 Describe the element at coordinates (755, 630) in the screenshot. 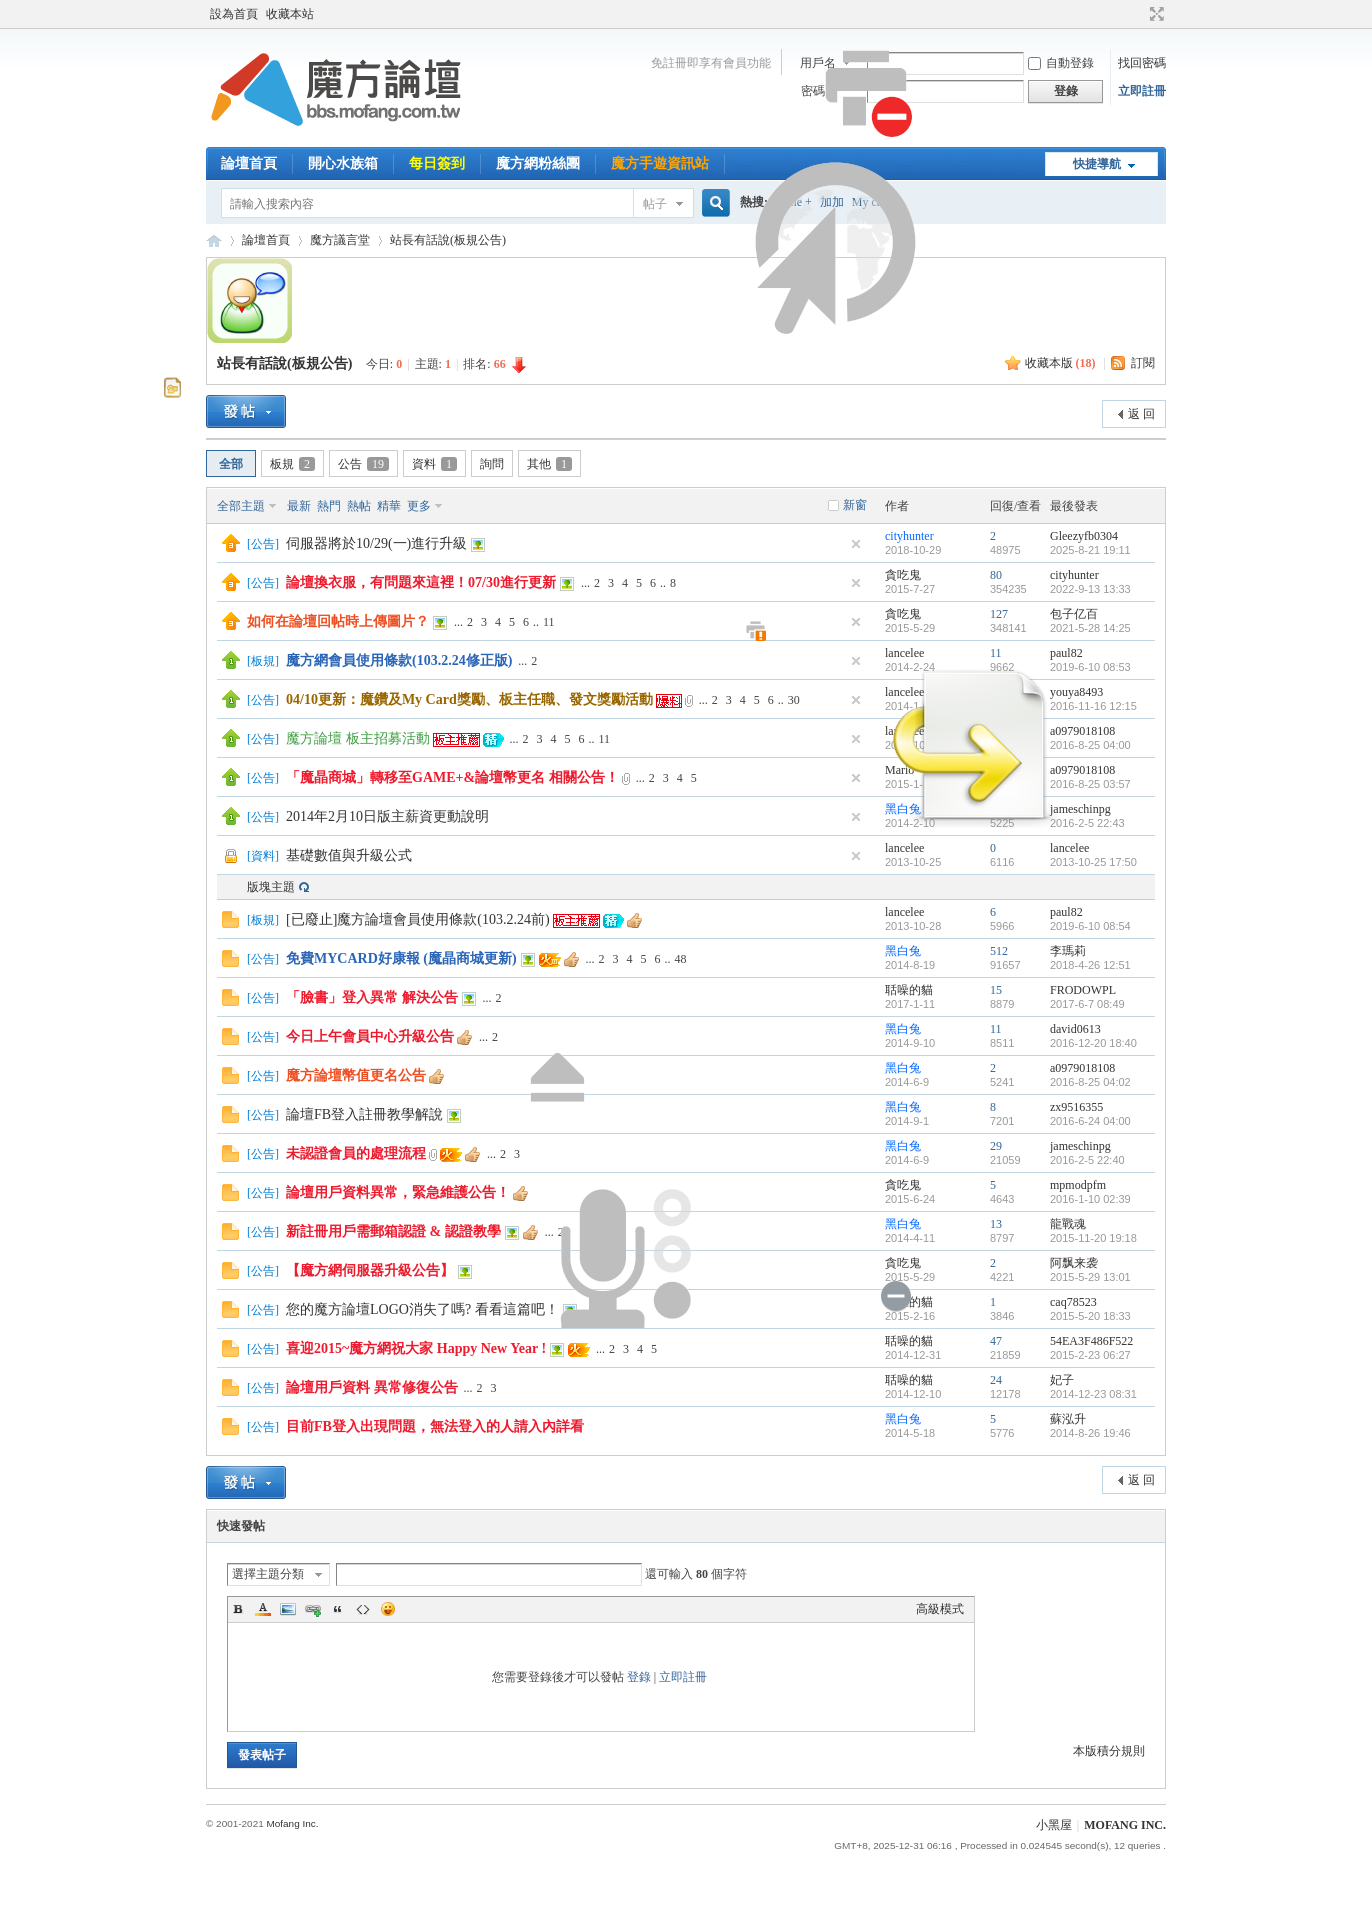

I see `indicates a printer warning or issue` at that location.